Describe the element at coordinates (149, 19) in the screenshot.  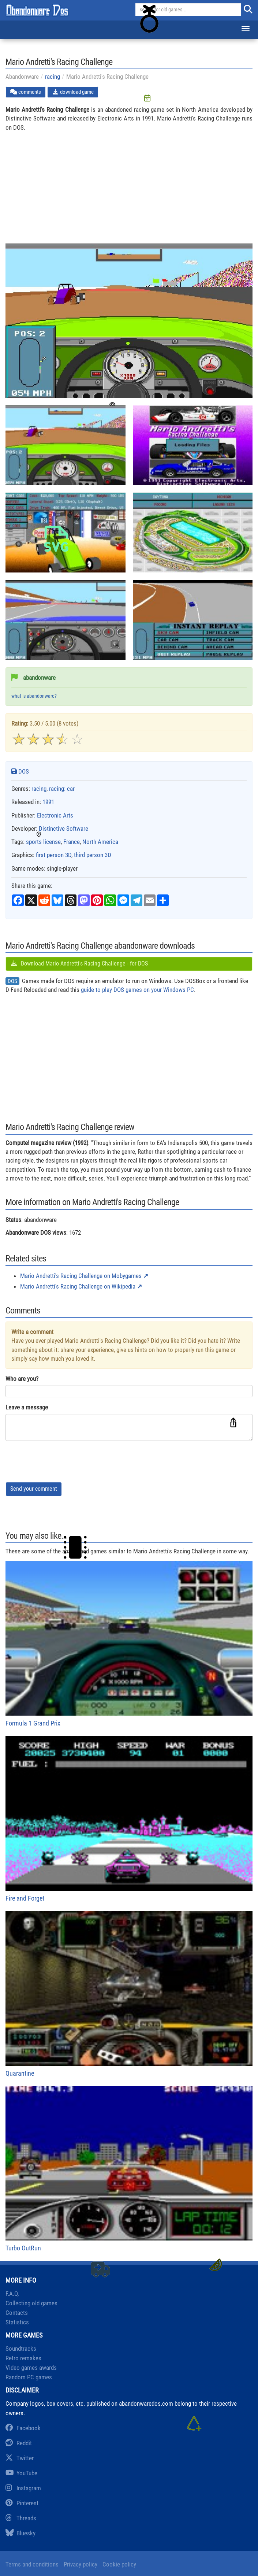
I see `indicates nonbinary gender identity option` at that location.